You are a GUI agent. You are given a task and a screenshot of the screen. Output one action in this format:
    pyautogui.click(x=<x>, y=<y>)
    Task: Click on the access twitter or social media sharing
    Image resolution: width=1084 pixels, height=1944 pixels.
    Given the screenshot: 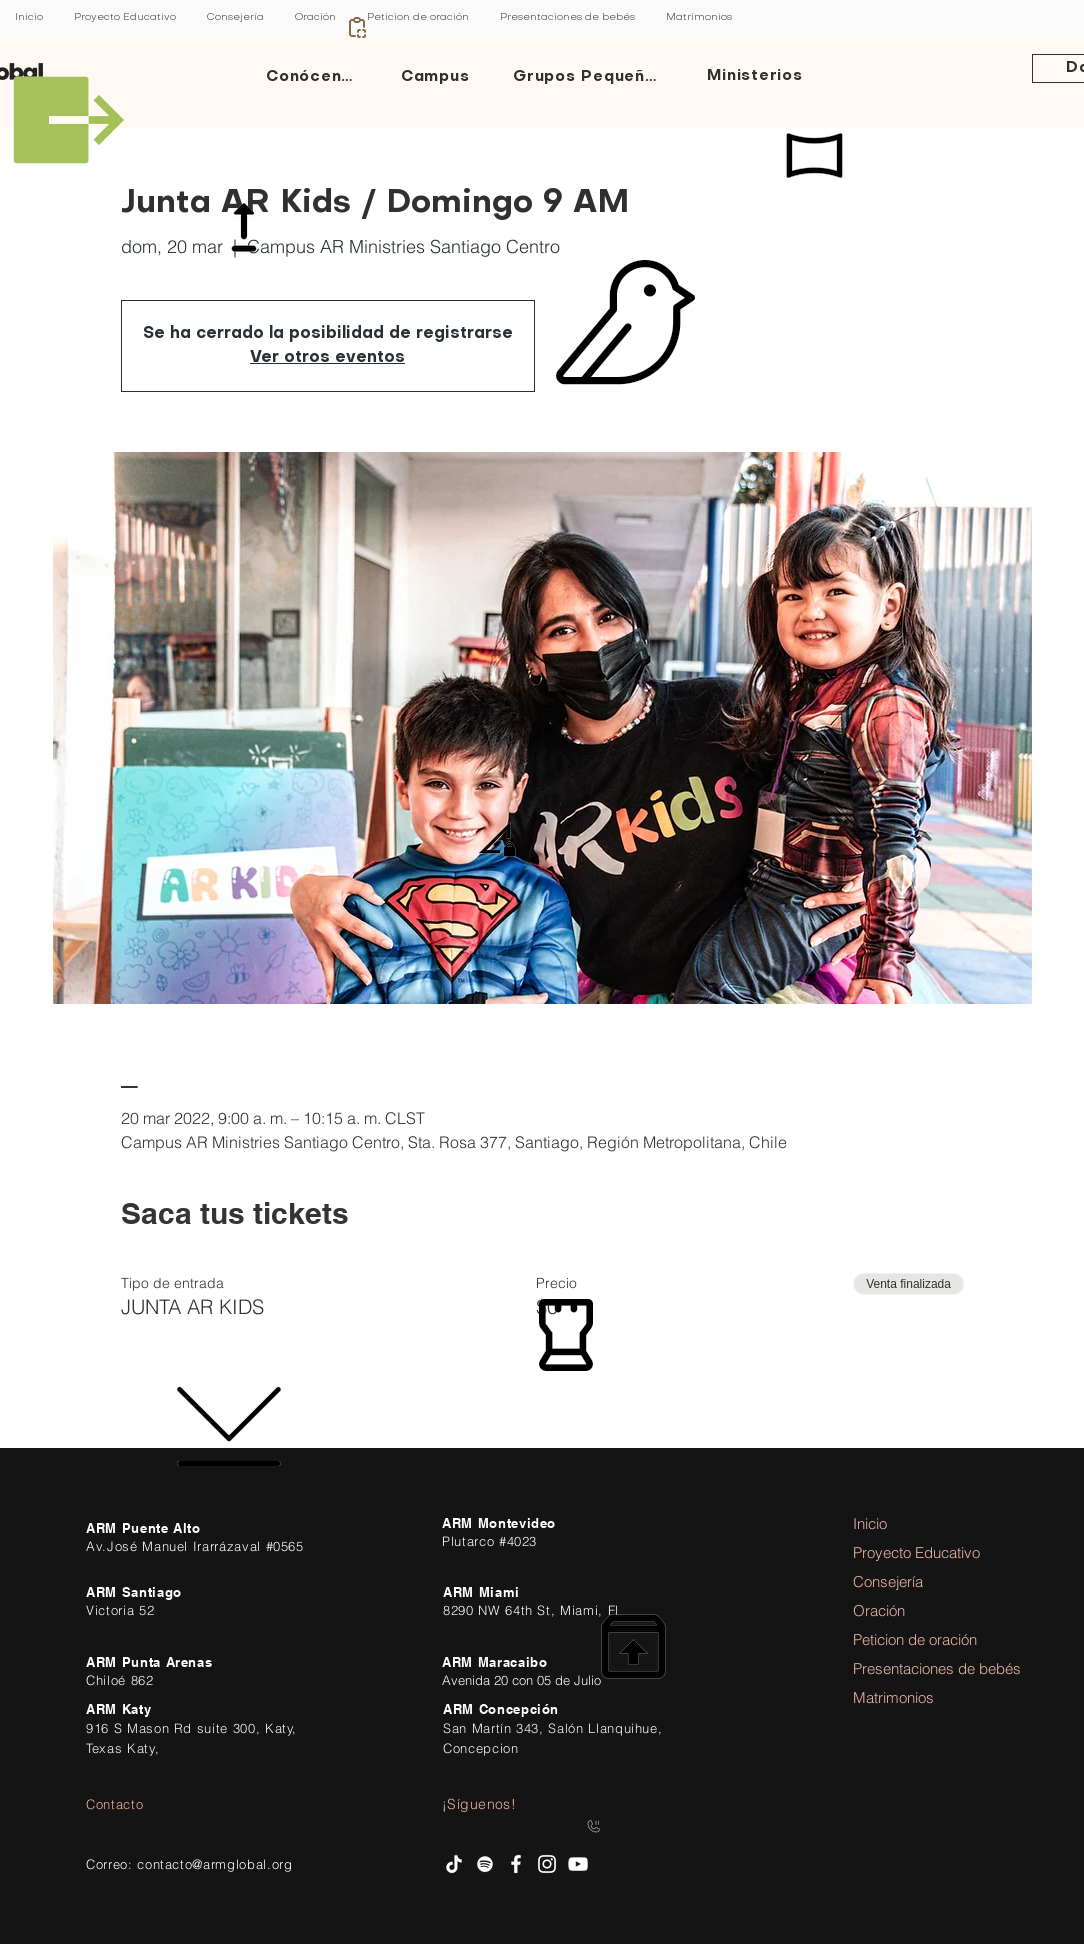 What is the action you would take?
    pyautogui.click(x=628, y=327)
    